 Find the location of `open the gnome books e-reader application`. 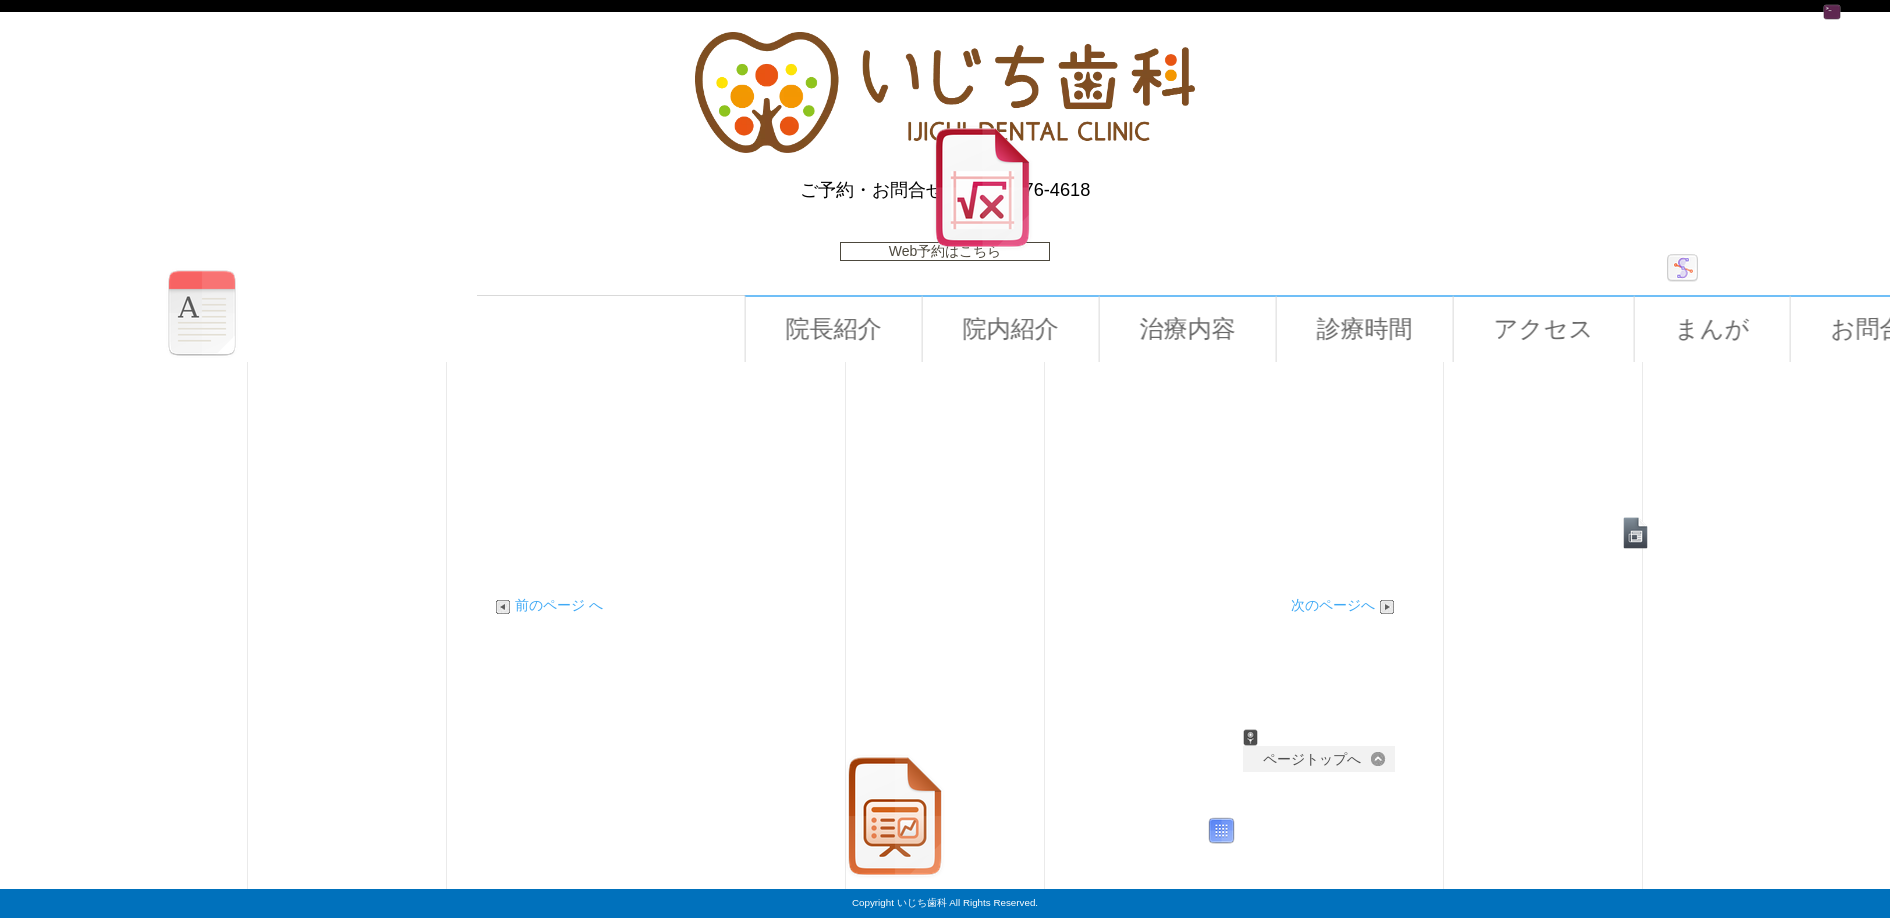

open the gnome books e-reader application is located at coordinates (202, 313).